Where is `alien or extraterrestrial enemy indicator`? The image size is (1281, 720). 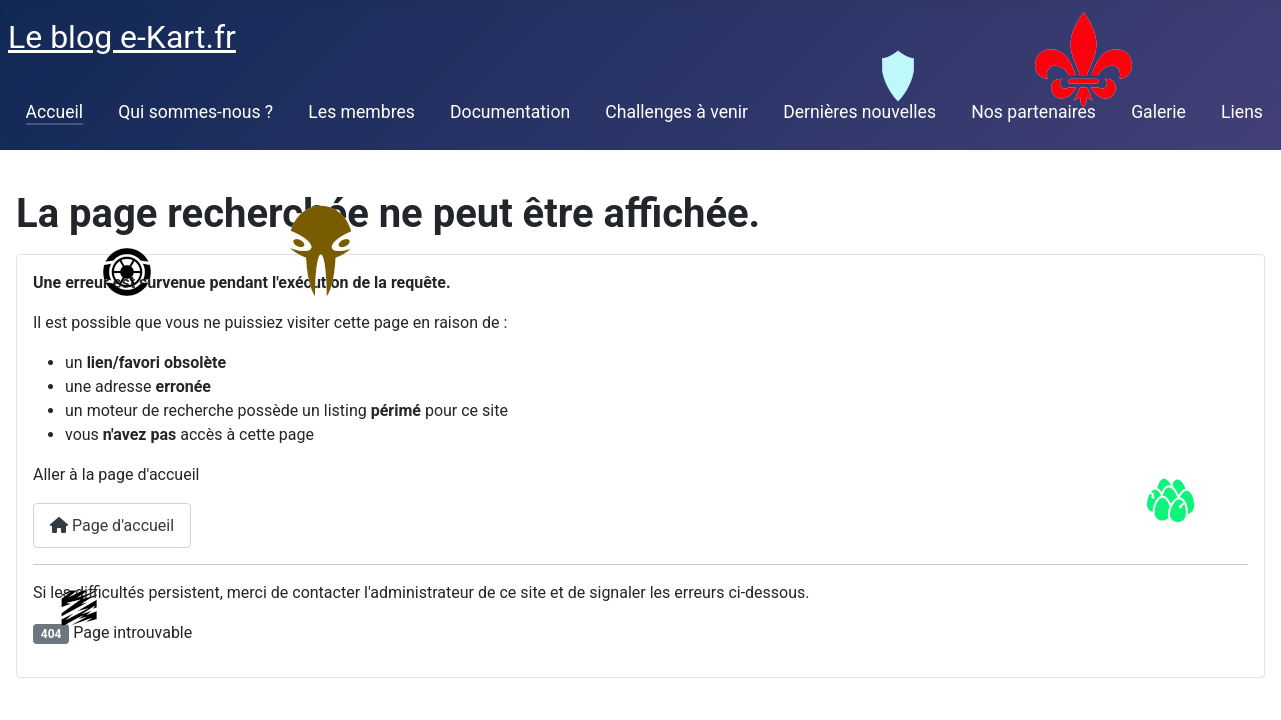
alien or extraterrestrial enemy indicator is located at coordinates (320, 251).